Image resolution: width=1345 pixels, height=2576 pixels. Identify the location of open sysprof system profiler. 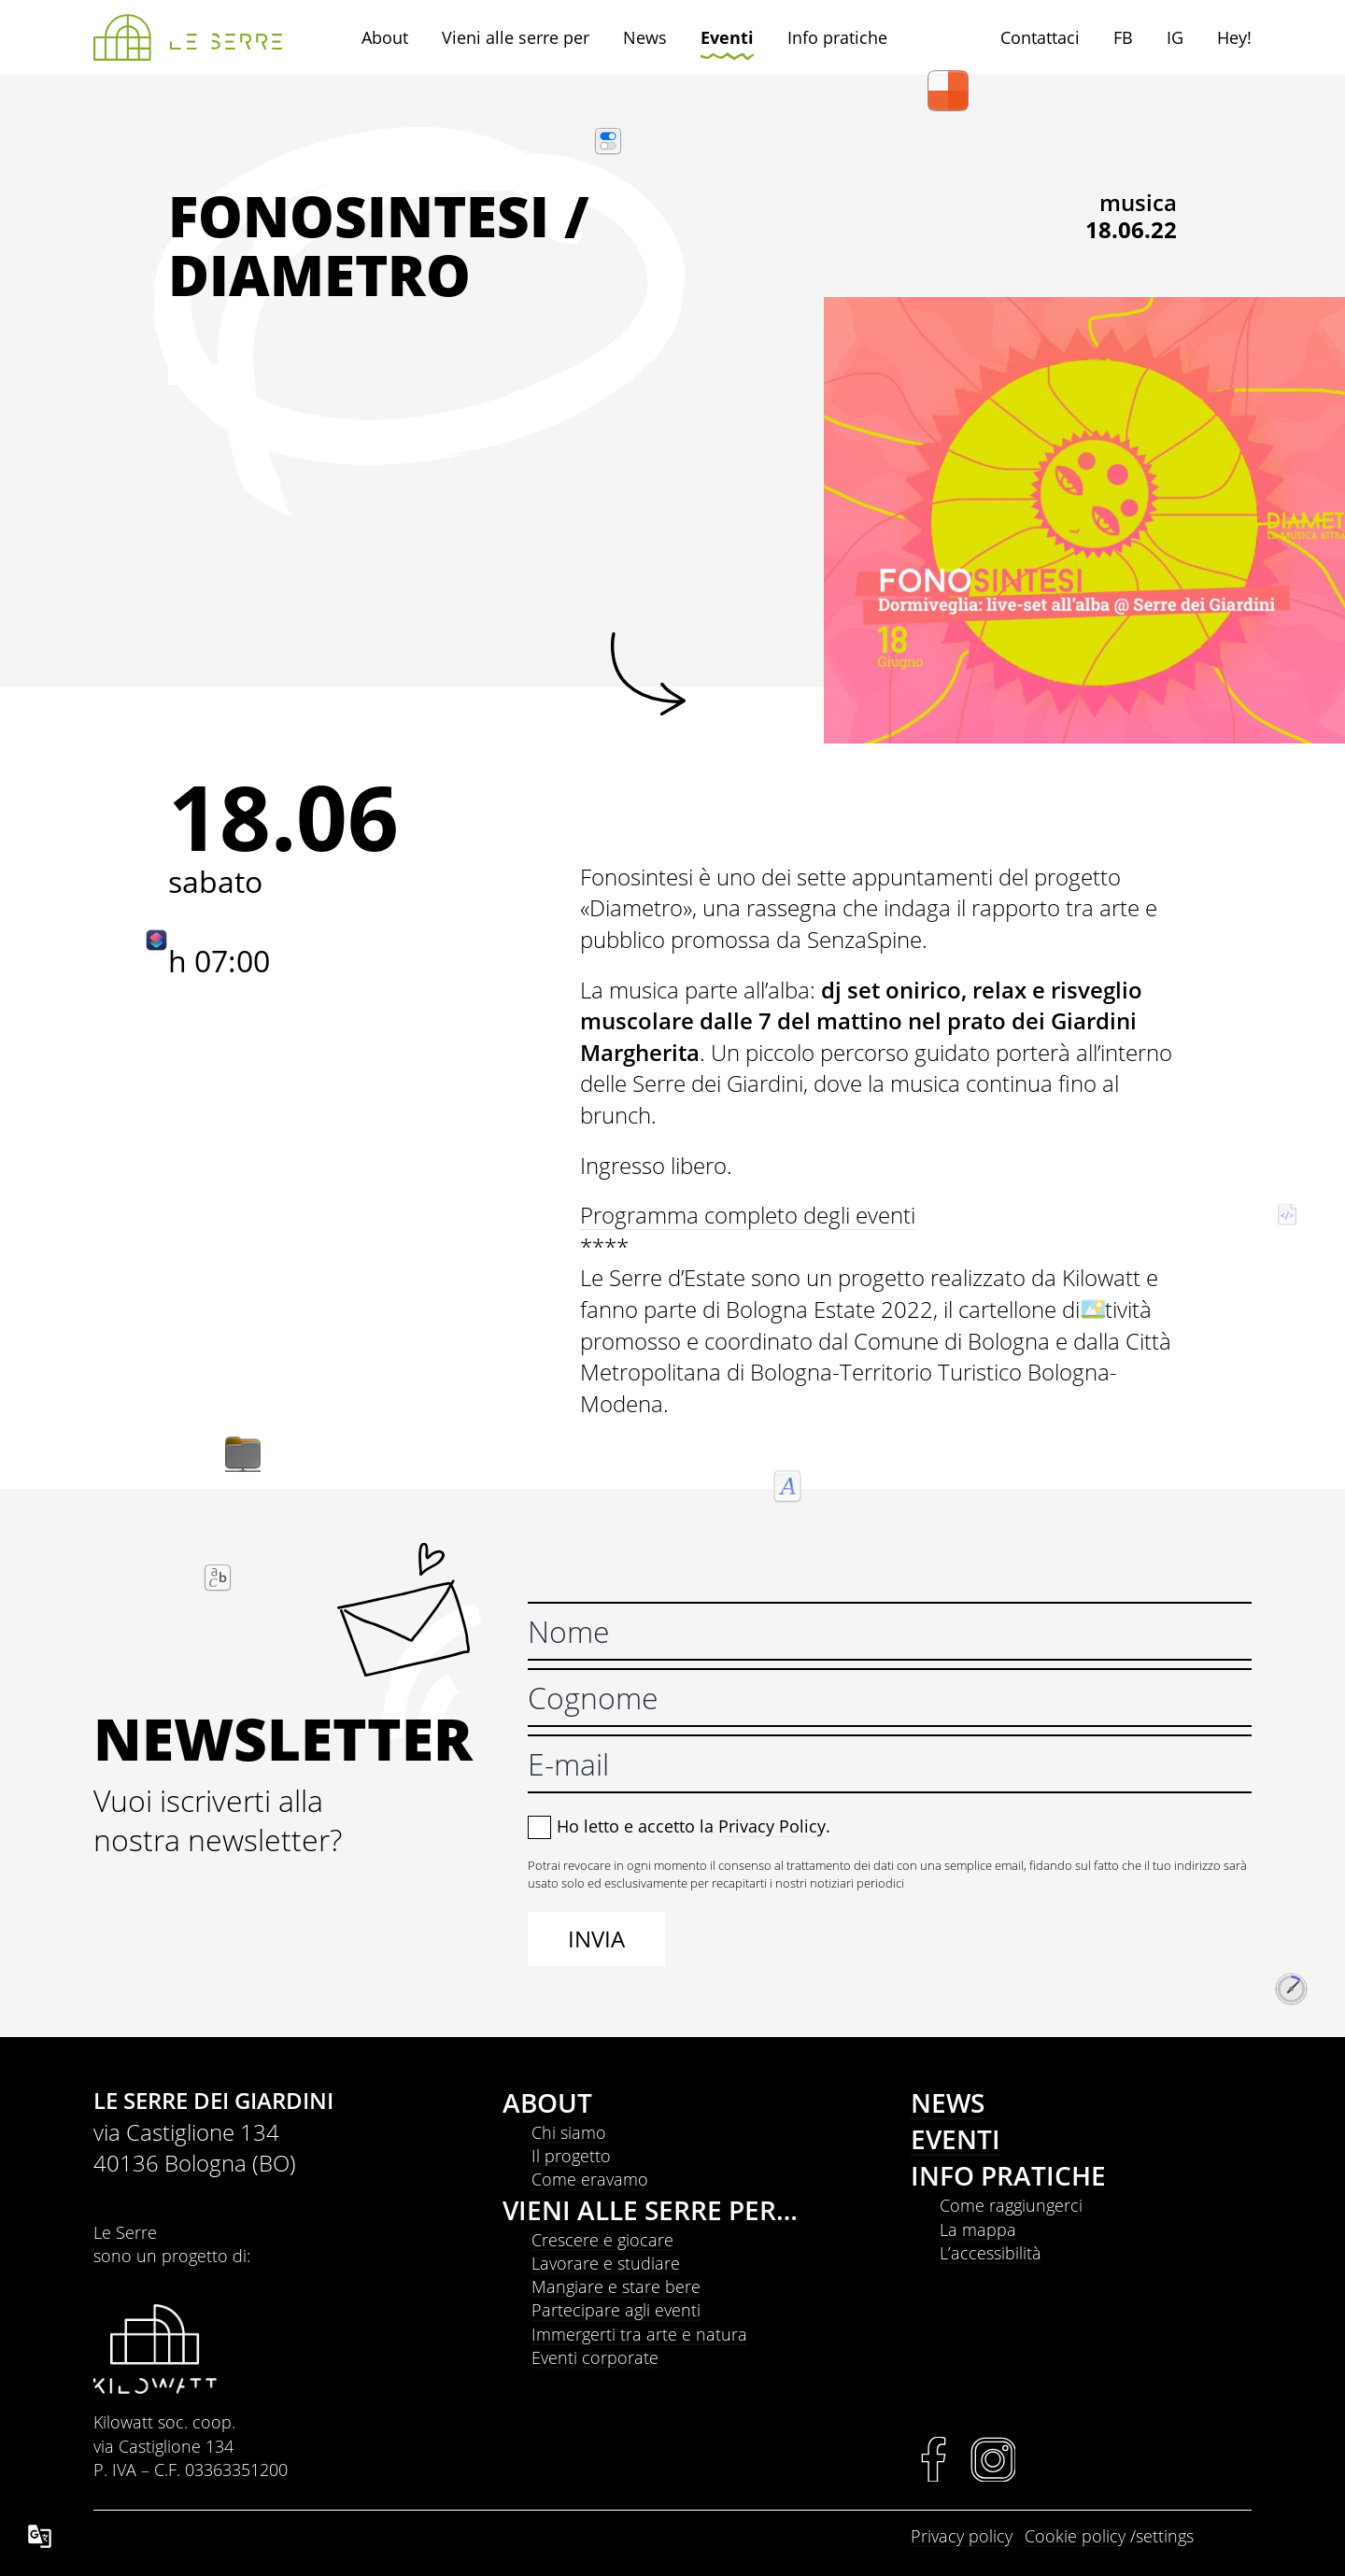
(1291, 1989).